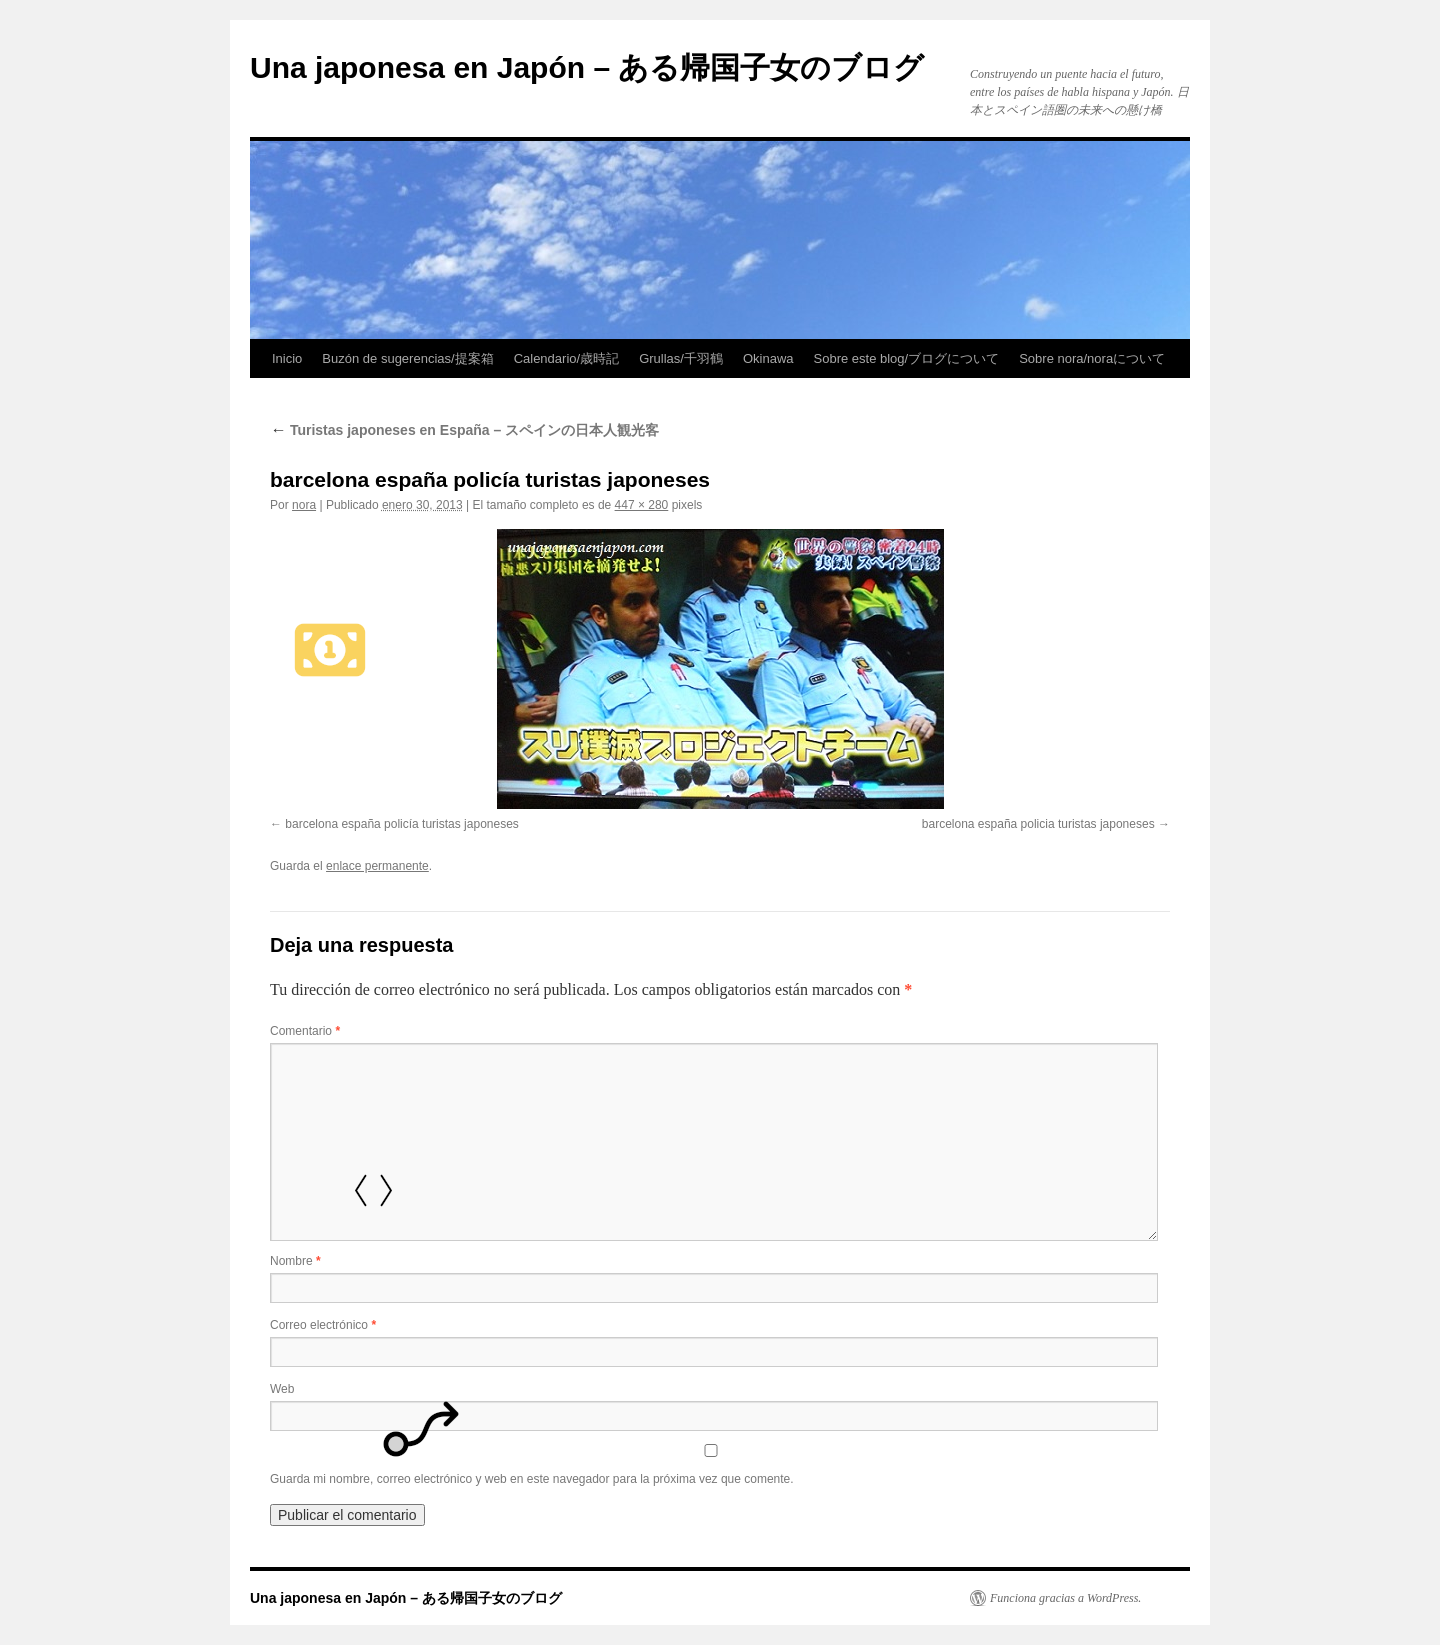 This screenshot has height=1645, width=1440. I want to click on indicates a workflow or process flow direction, so click(421, 1429).